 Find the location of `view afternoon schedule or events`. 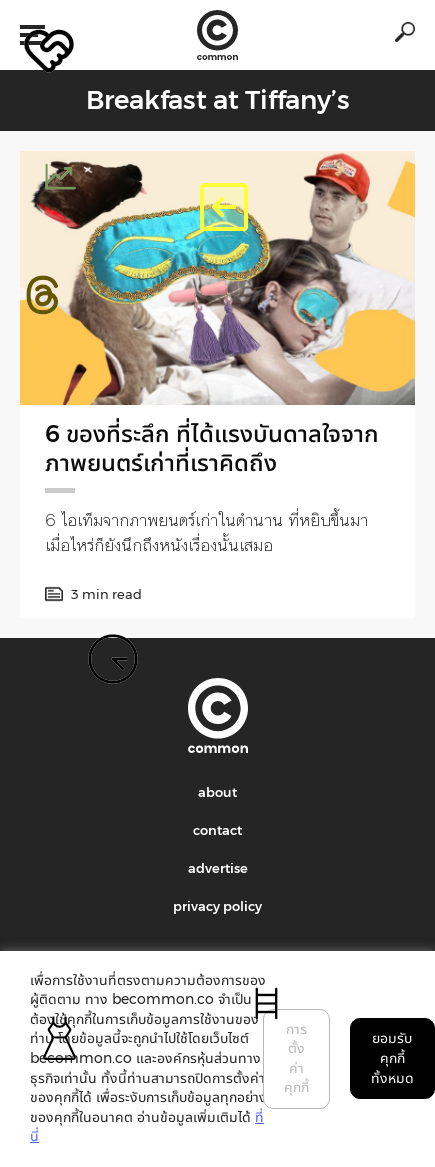

view afternoon schedule or events is located at coordinates (113, 659).